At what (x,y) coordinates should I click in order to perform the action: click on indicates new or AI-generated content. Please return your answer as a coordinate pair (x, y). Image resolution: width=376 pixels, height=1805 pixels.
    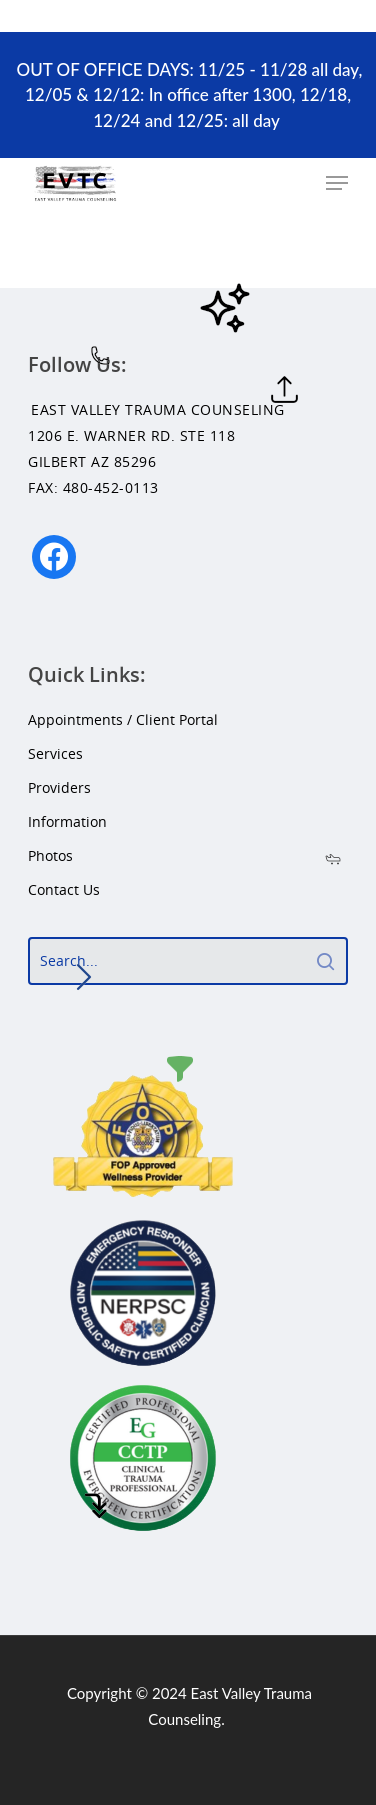
    Looking at the image, I should click on (225, 308).